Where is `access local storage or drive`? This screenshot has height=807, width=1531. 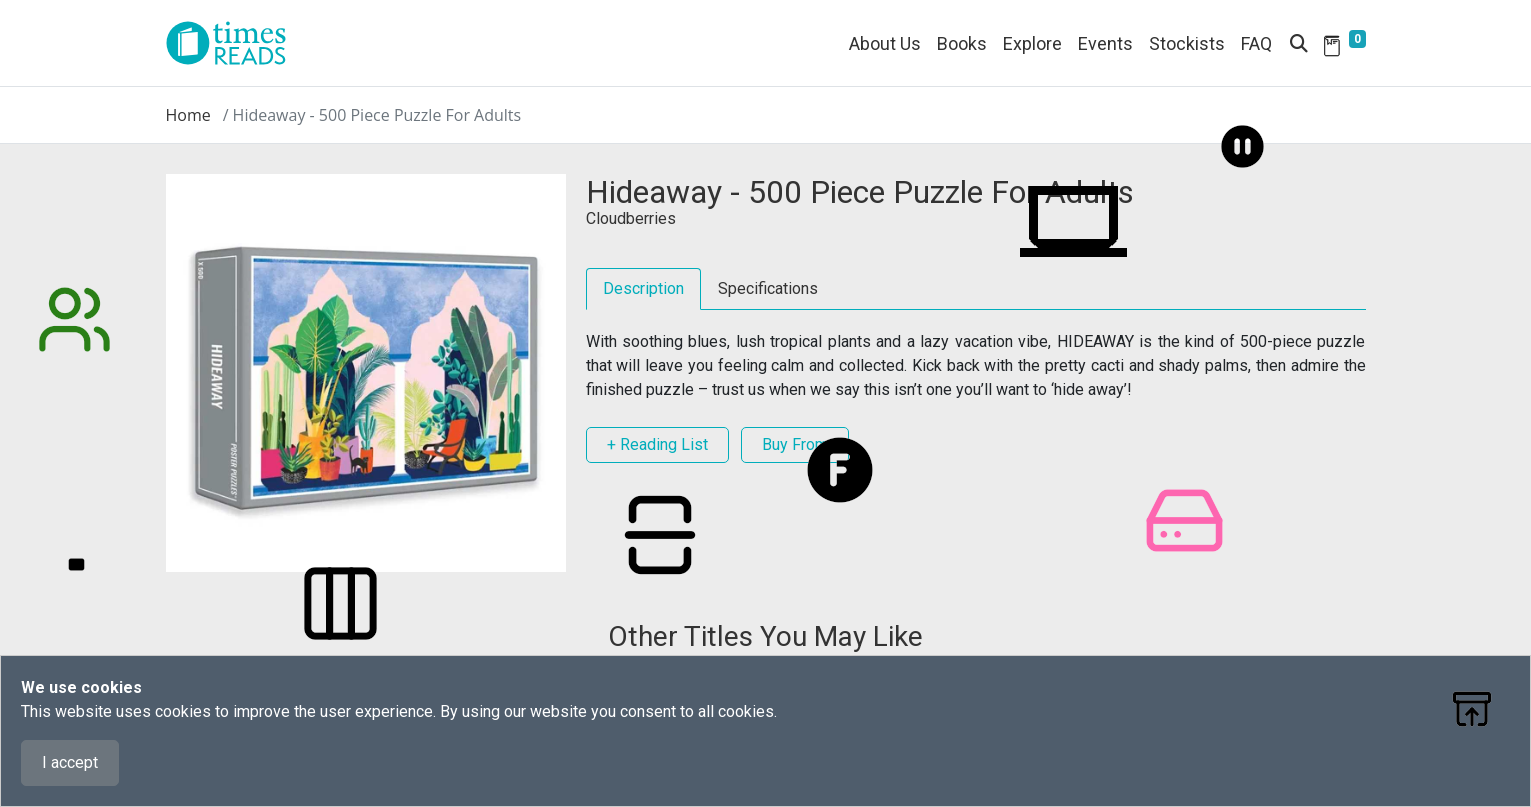
access local storage or drive is located at coordinates (1184, 520).